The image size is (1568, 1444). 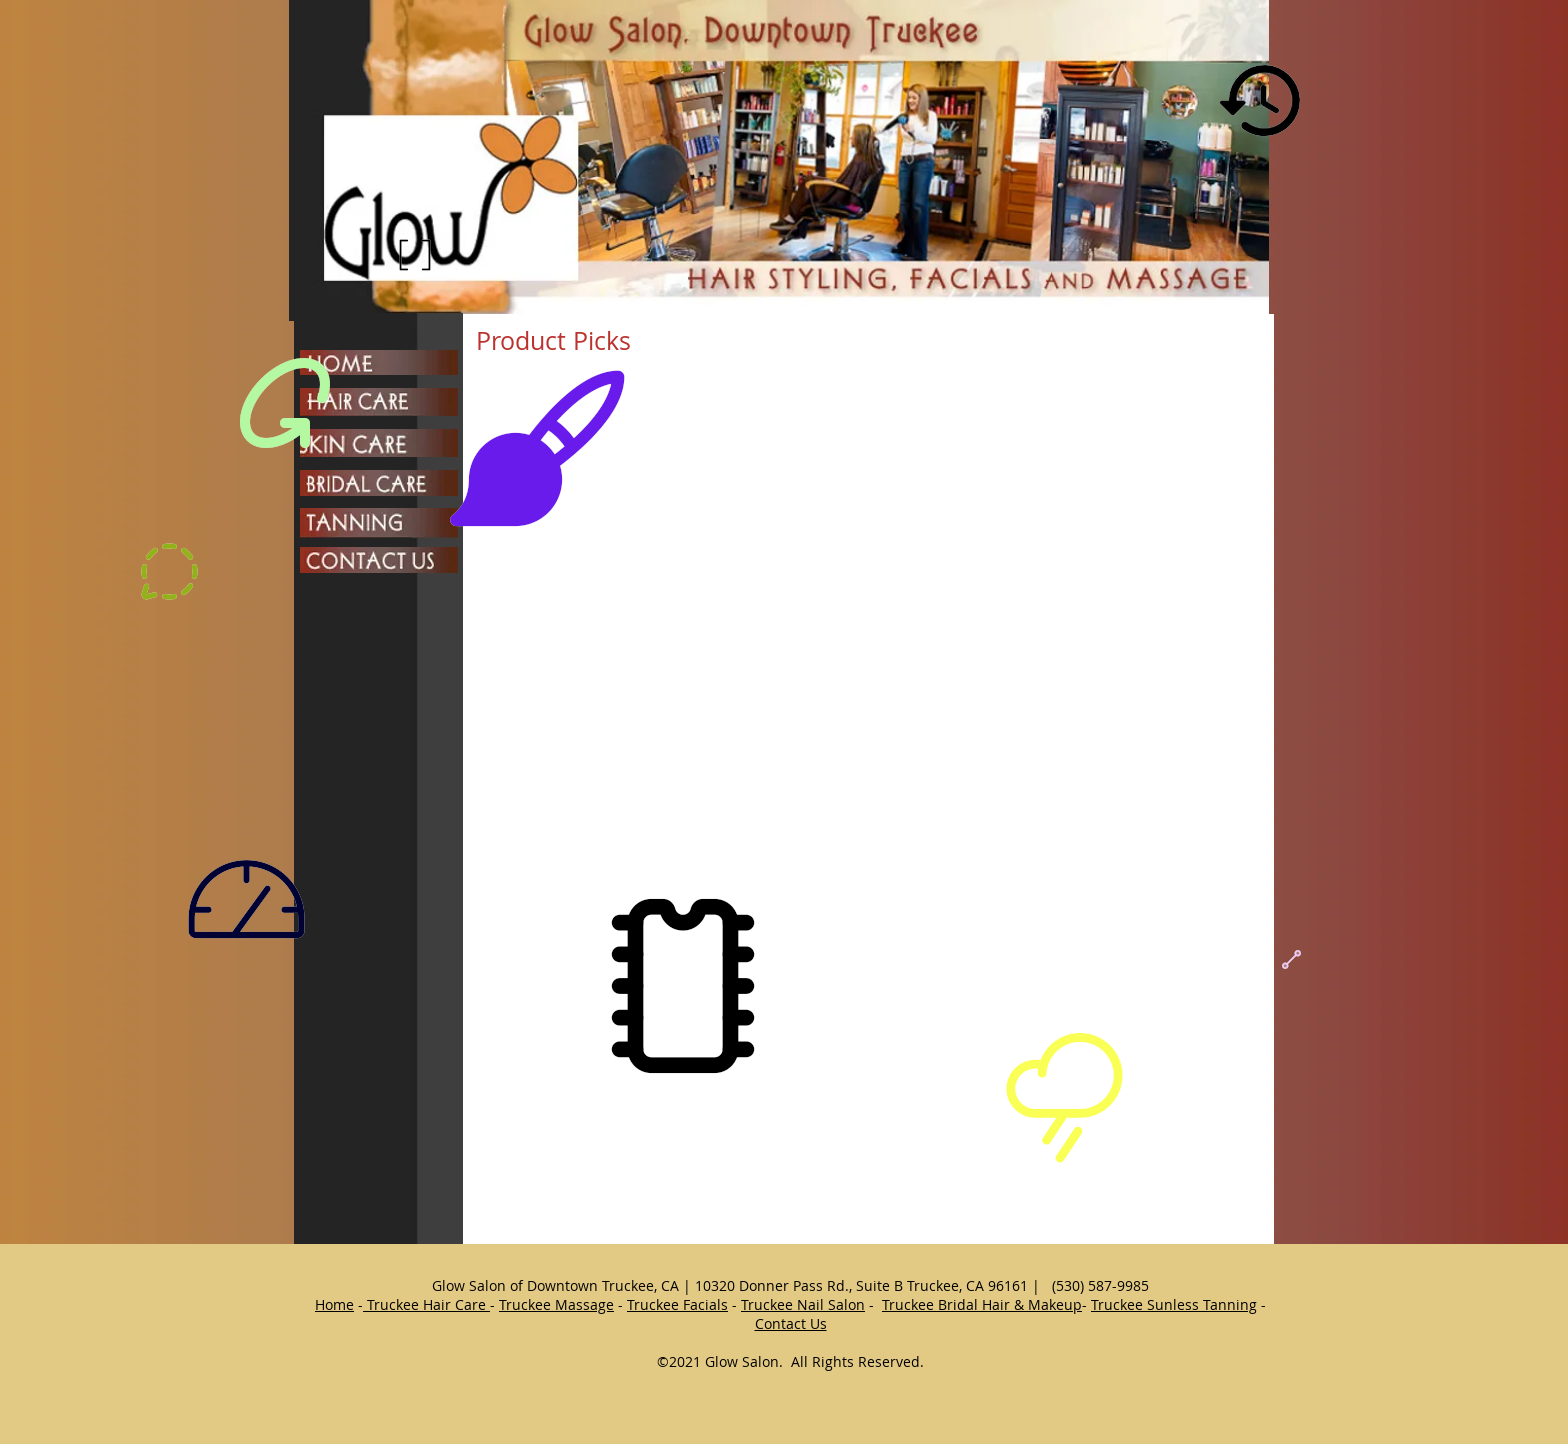 I want to click on view browsing or activity history, so click(x=1260, y=100).